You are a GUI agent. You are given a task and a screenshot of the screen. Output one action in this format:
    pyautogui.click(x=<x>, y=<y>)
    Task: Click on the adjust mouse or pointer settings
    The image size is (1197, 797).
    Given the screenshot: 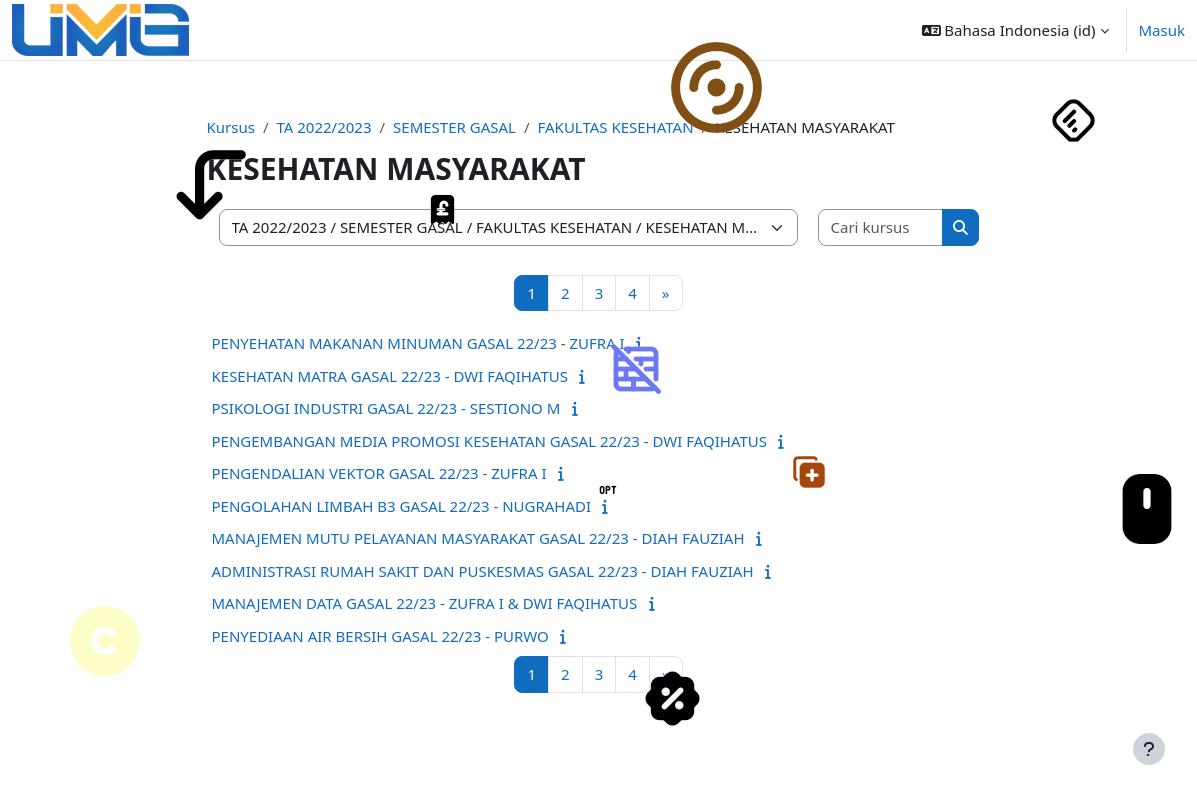 What is the action you would take?
    pyautogui.click(x=1147, y=509)
    